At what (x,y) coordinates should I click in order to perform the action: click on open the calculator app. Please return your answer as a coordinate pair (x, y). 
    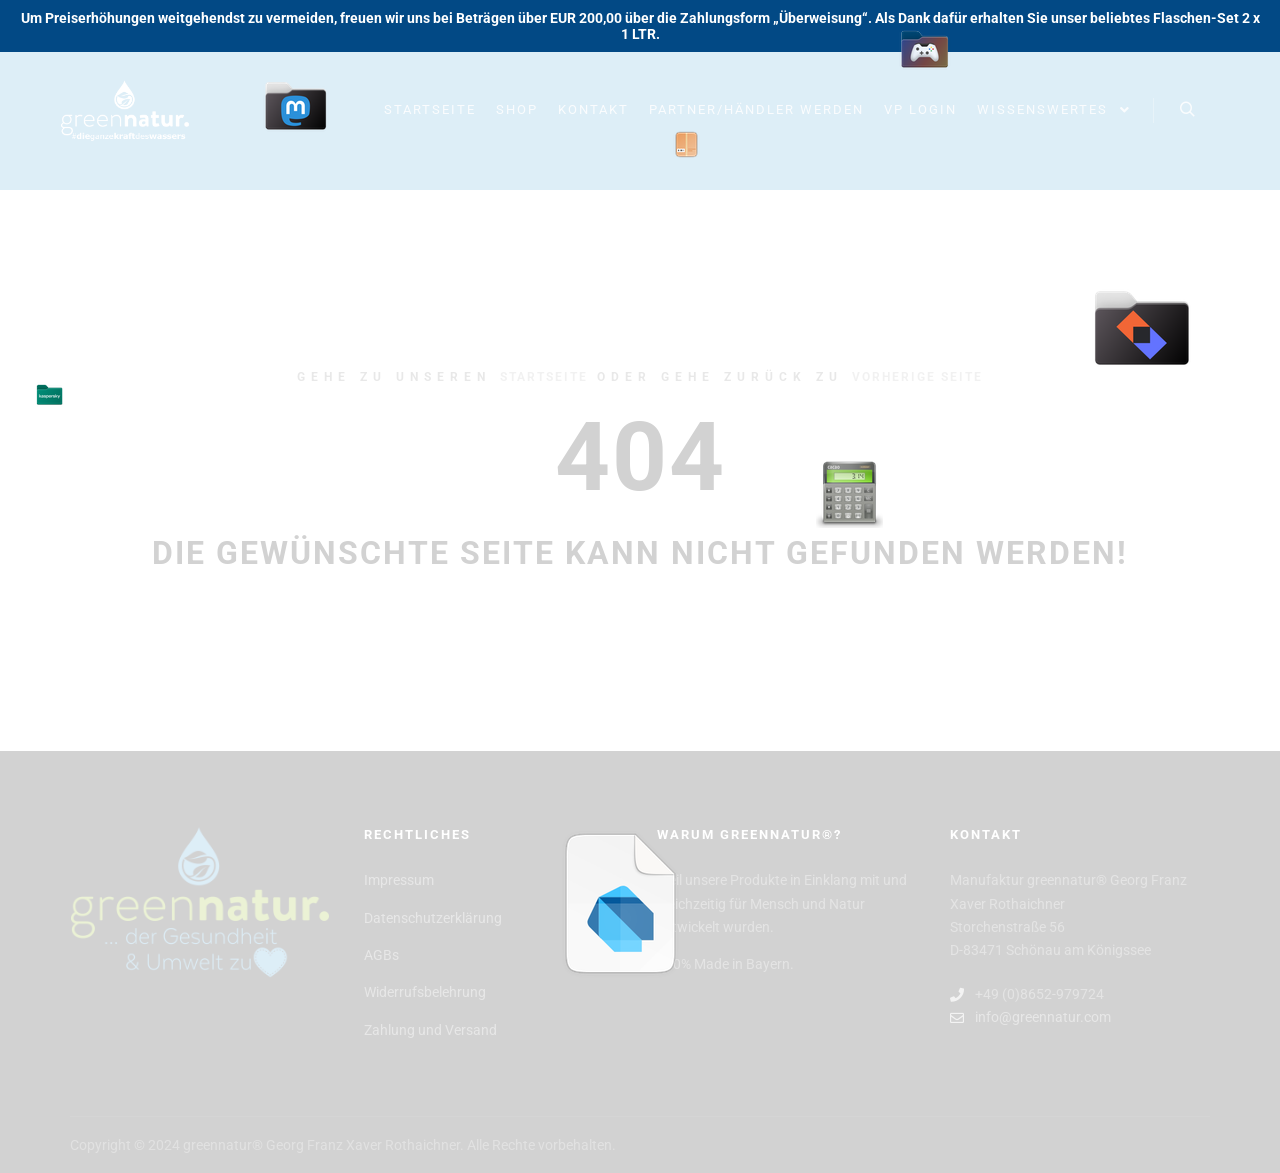
    Looking at the image, I should click on (849, 494).